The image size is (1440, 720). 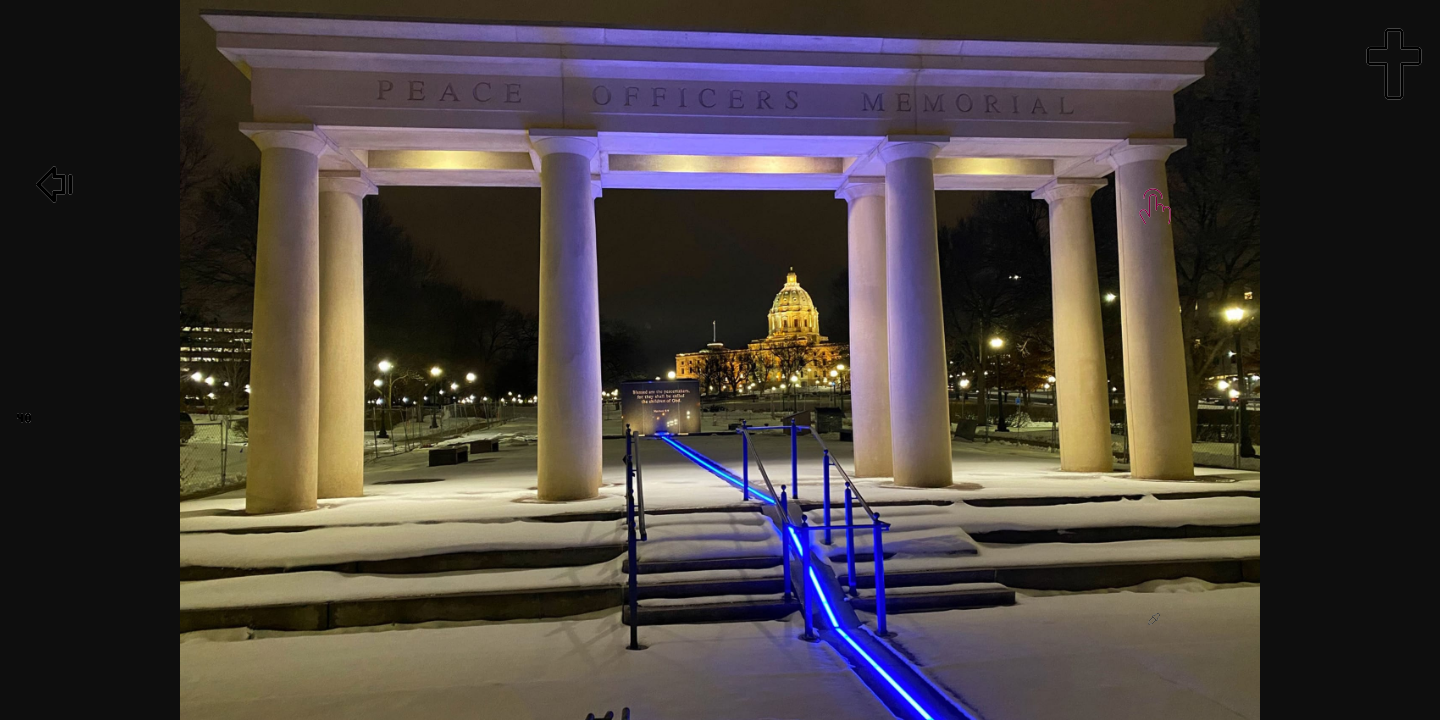 I want to click on indicates 40 items or notifications, so click(x=24, y=418).